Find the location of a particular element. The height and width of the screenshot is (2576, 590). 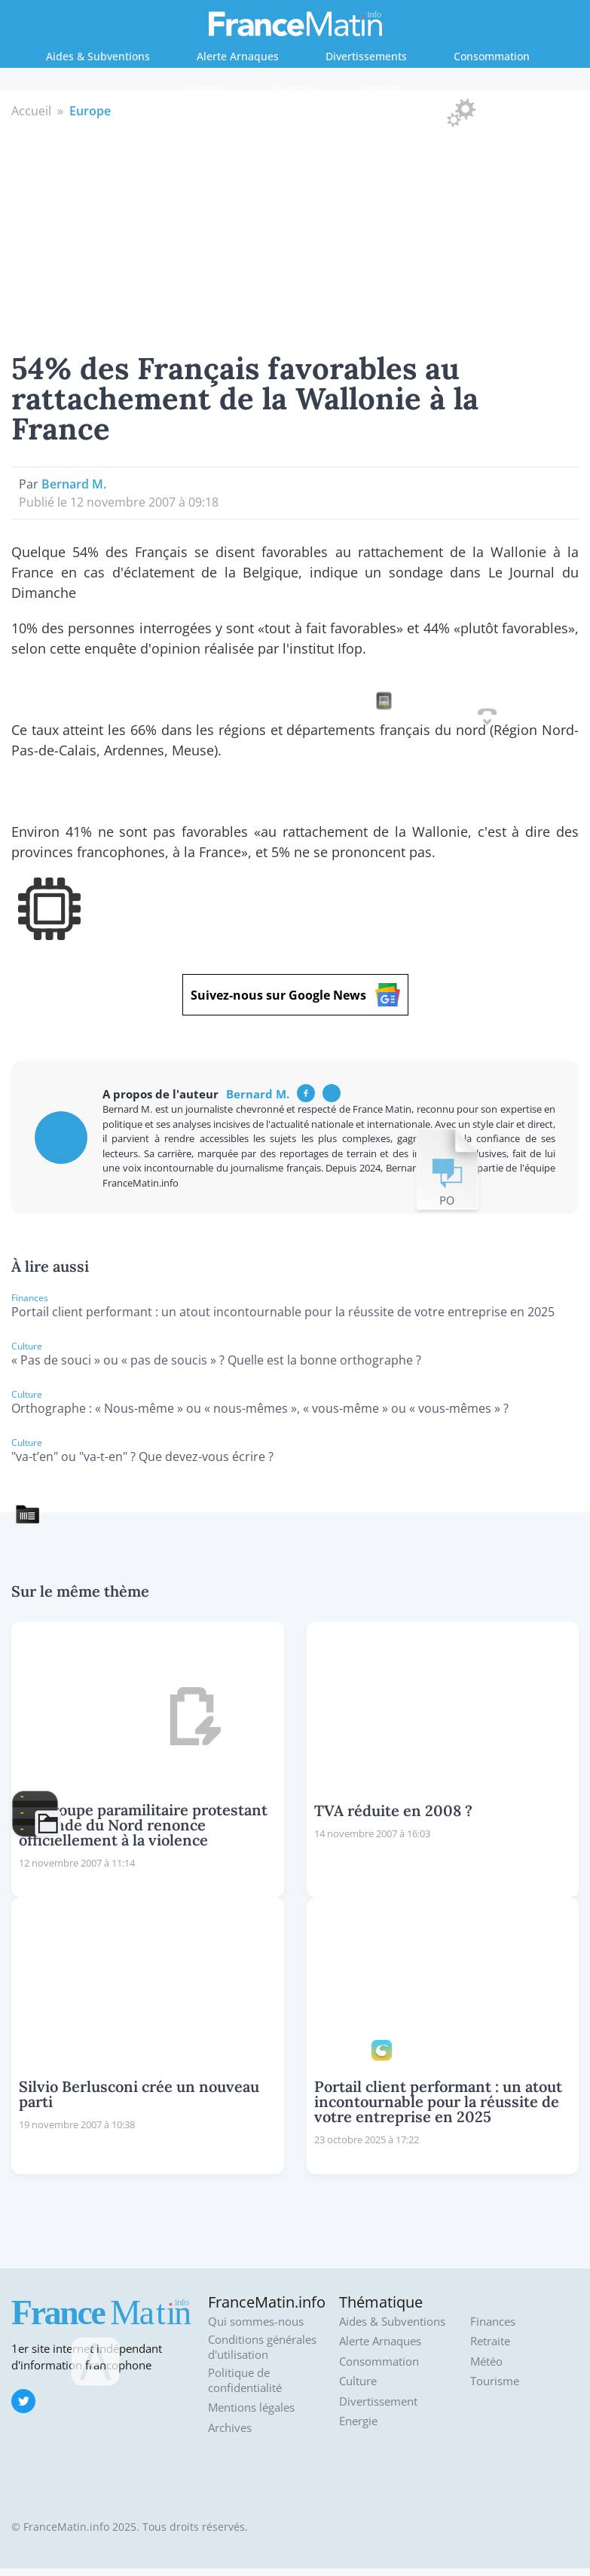

access system settings or preferences is located at coordinates (460, 113).